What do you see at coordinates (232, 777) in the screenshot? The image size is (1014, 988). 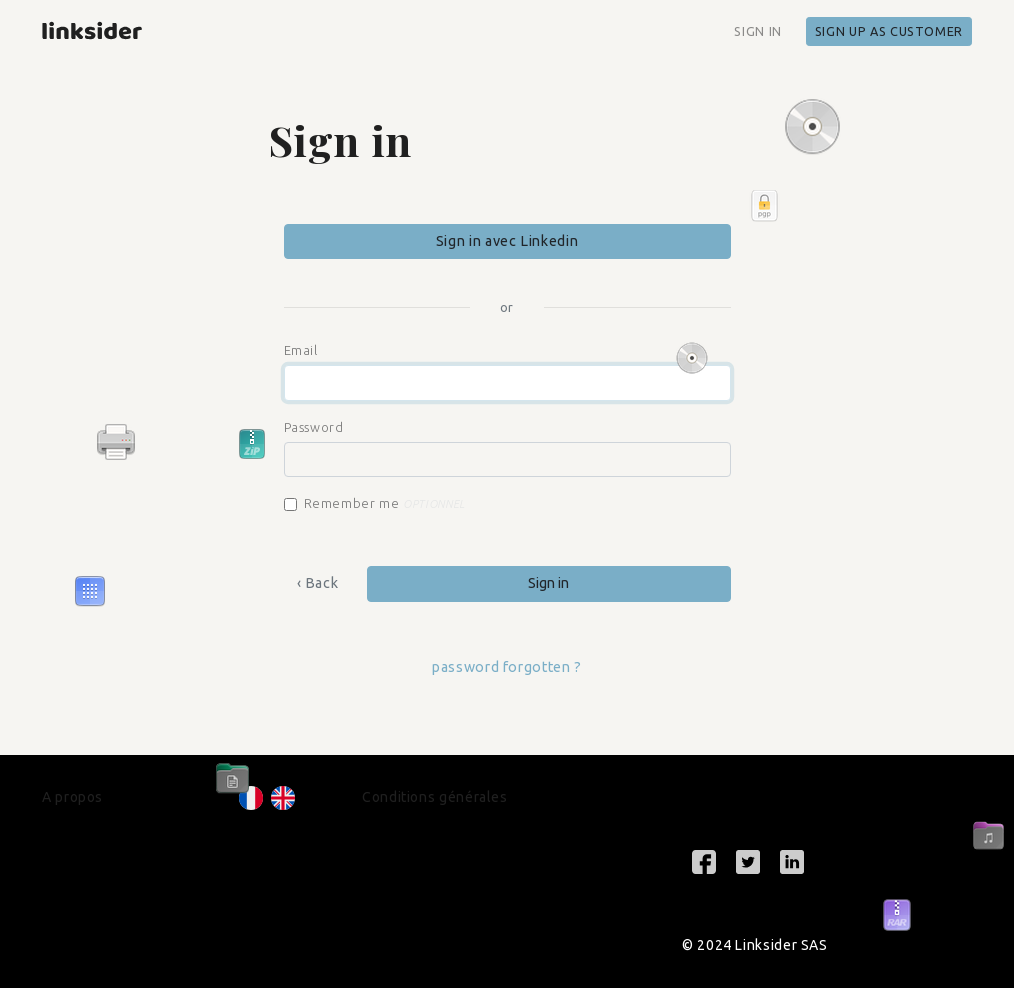 I see `open your documents folder` at bounding box center [232, 777].